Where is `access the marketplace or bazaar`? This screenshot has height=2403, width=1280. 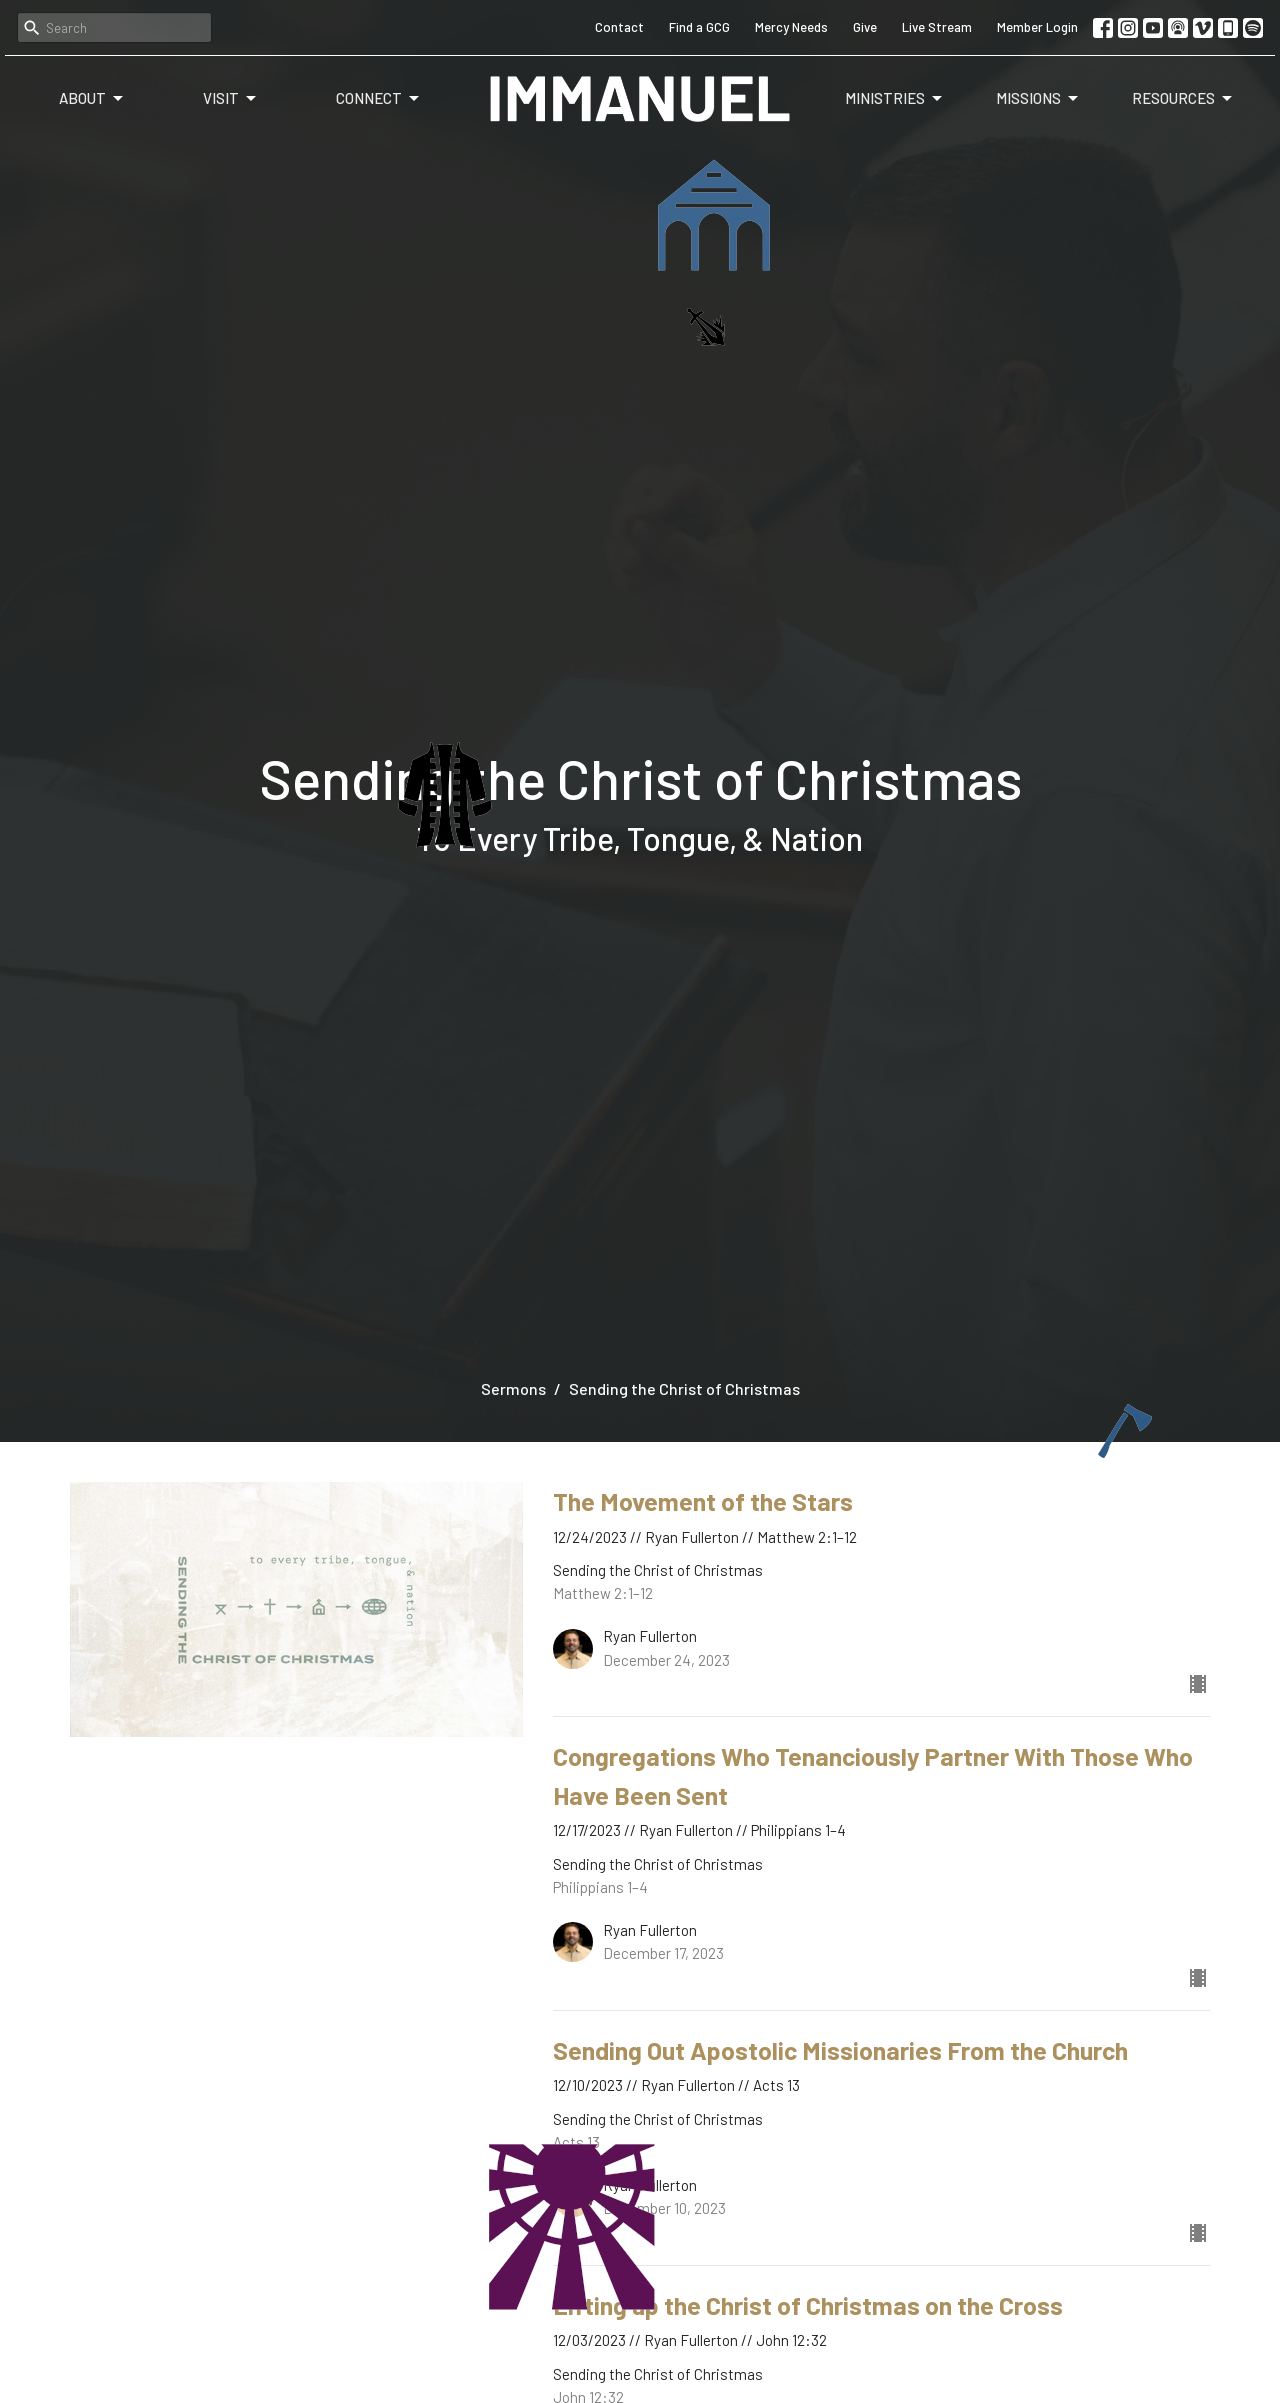 access the marketplace or bazaar is located at coordinates (714, 215).